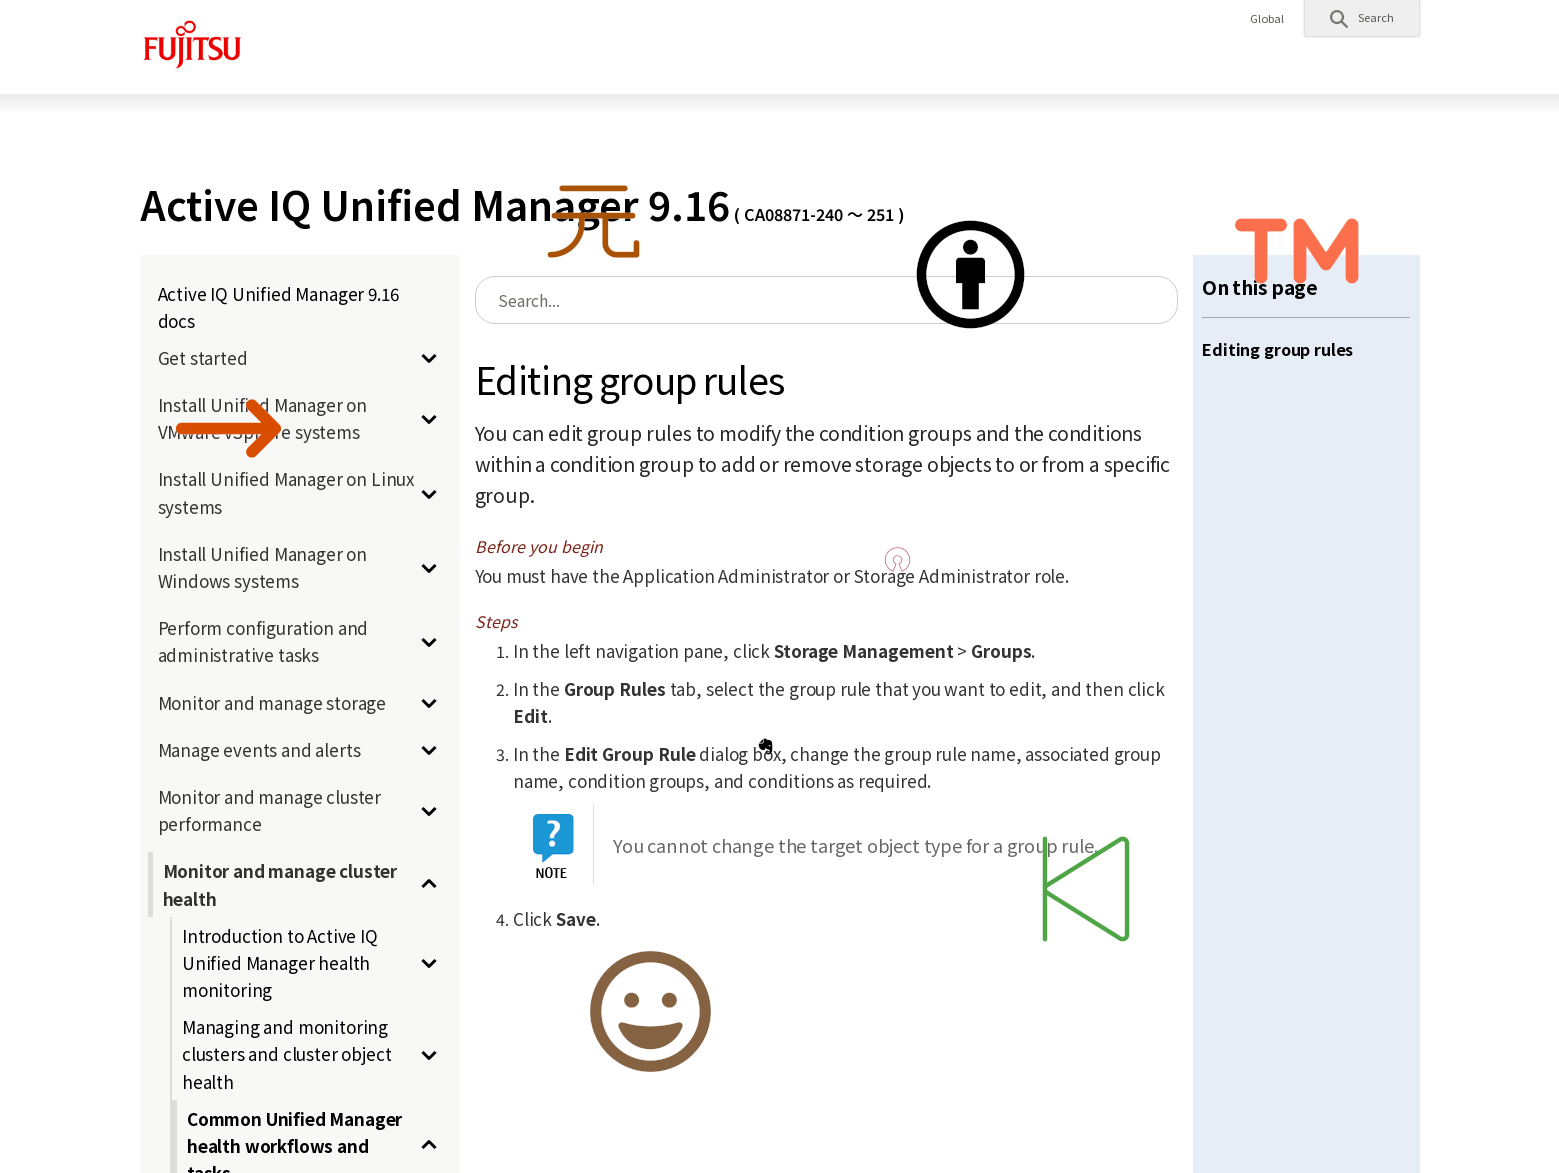  Describe the element at coordinates (650, 1011) in the screenshot. I see `add an emoji or reaction to a message` at that location.